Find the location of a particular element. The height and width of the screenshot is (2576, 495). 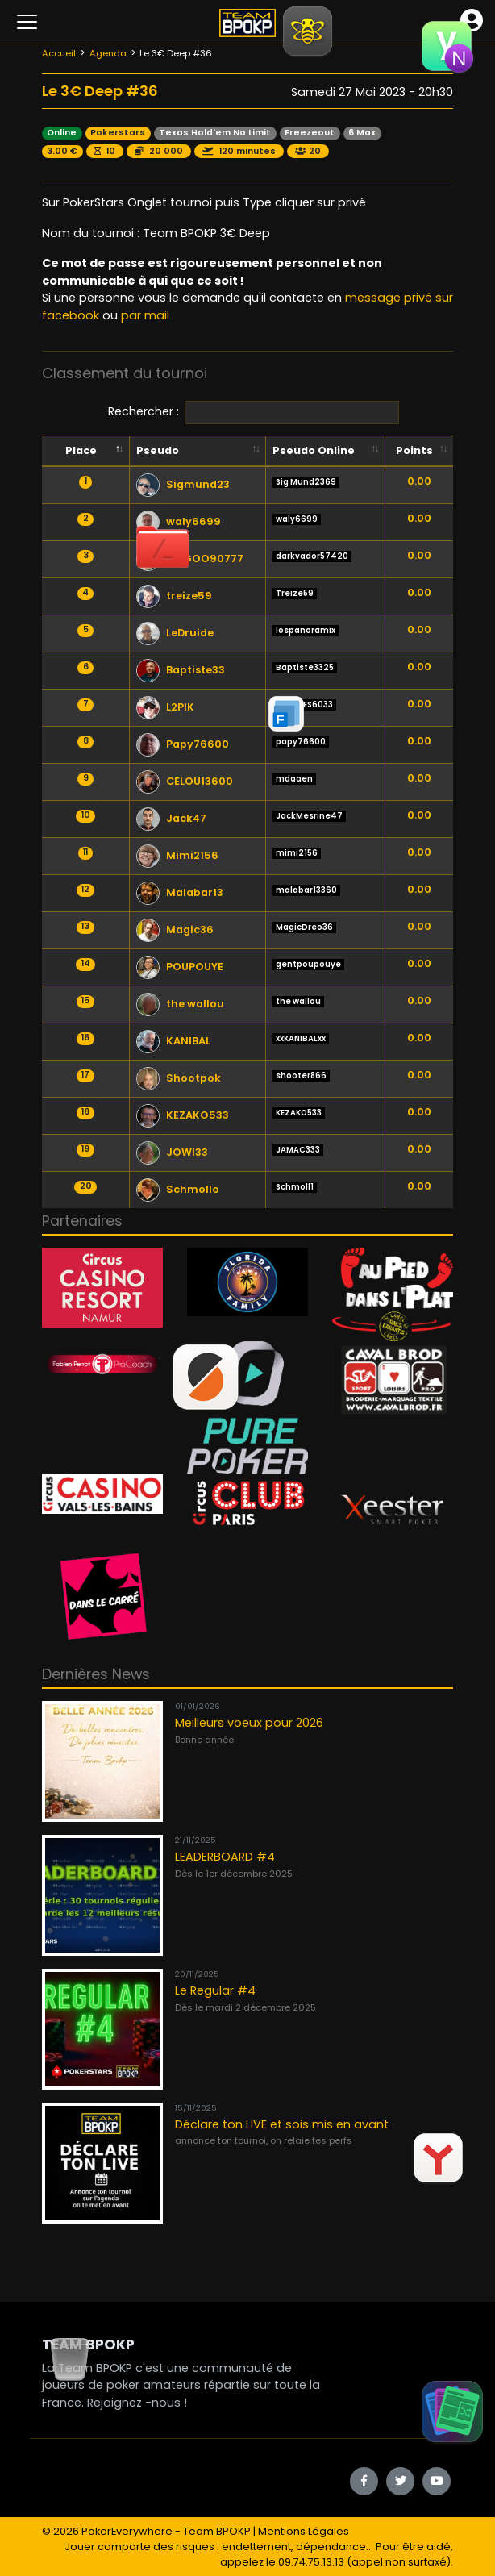

access the root directory folder is located at coordinates (163, 547).